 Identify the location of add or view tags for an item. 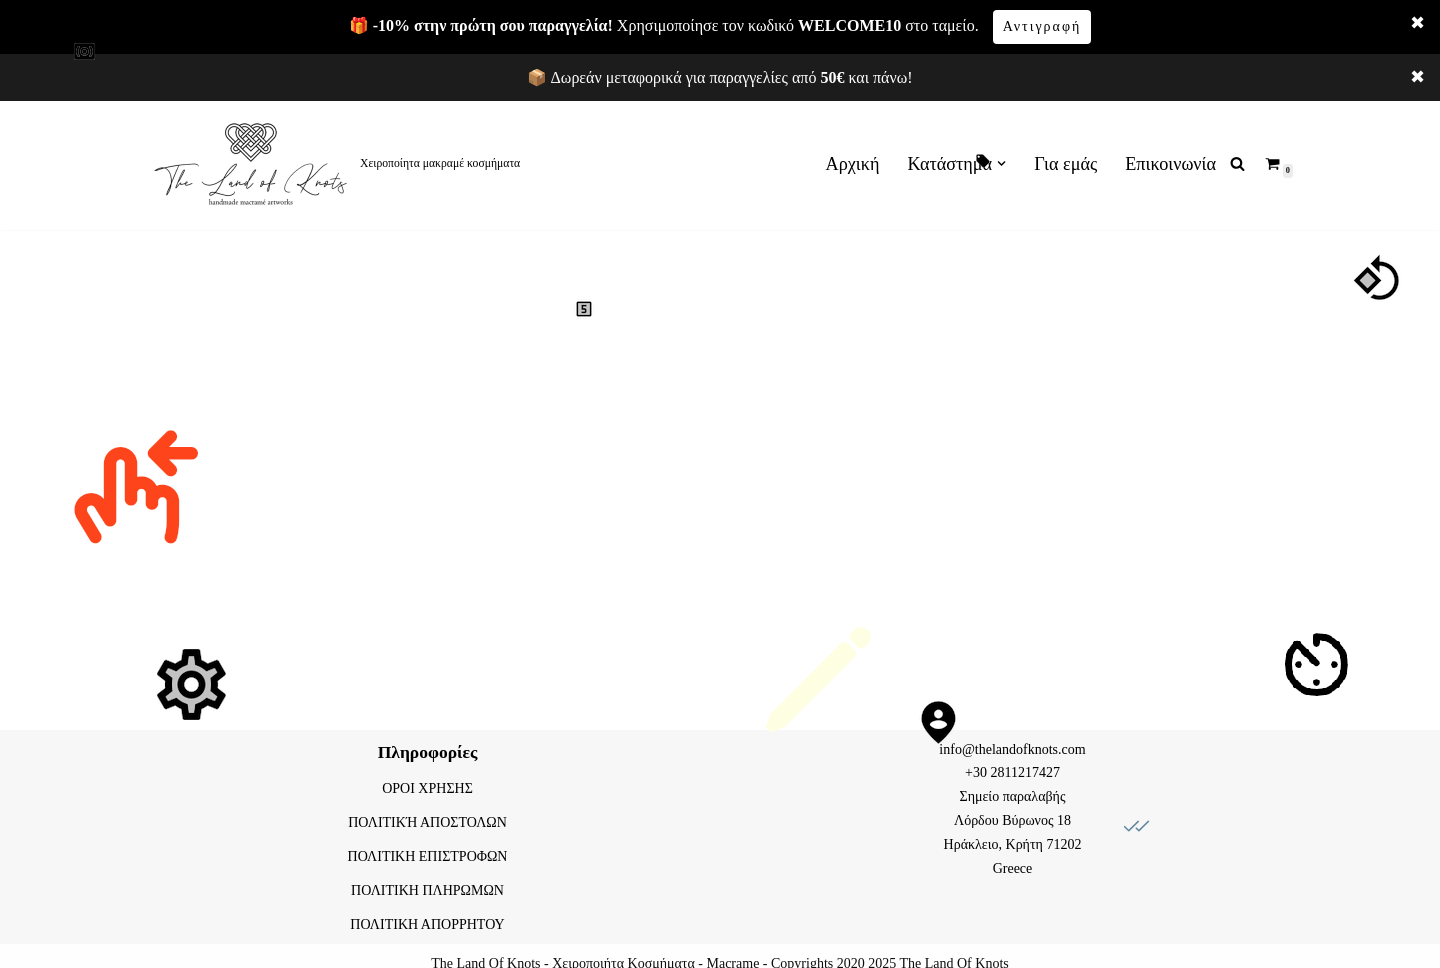
(983, 161).